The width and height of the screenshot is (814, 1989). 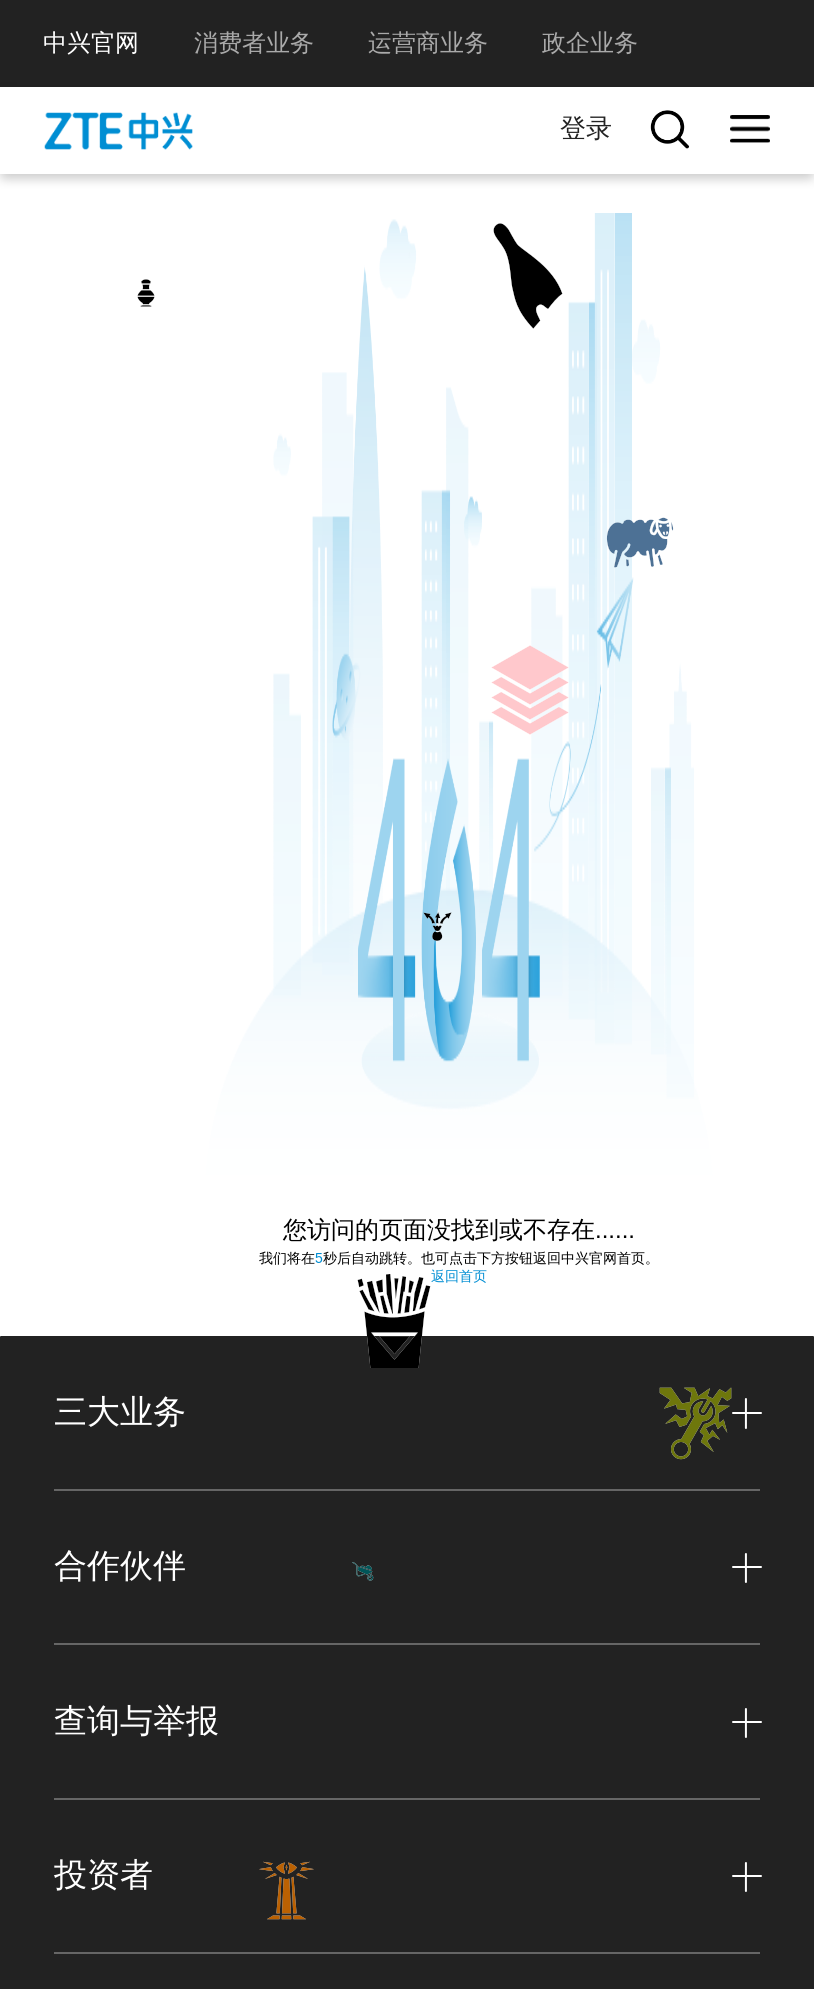 I want to click on farm animal or livestock category in a game, so click(x=639, y=540).